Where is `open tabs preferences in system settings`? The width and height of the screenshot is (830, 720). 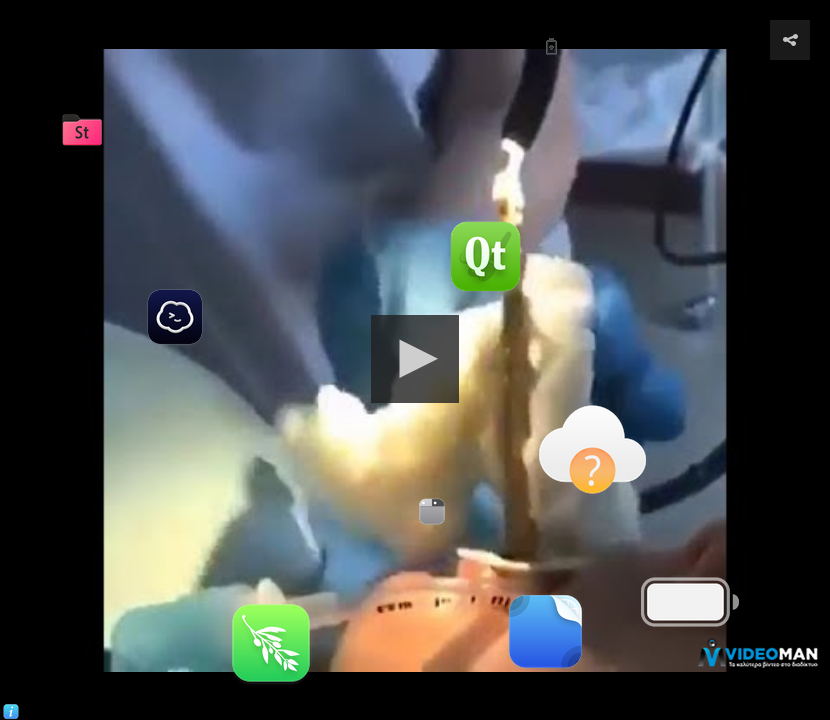 open tabs preferences in system settings is located at coordinates (432, 512).